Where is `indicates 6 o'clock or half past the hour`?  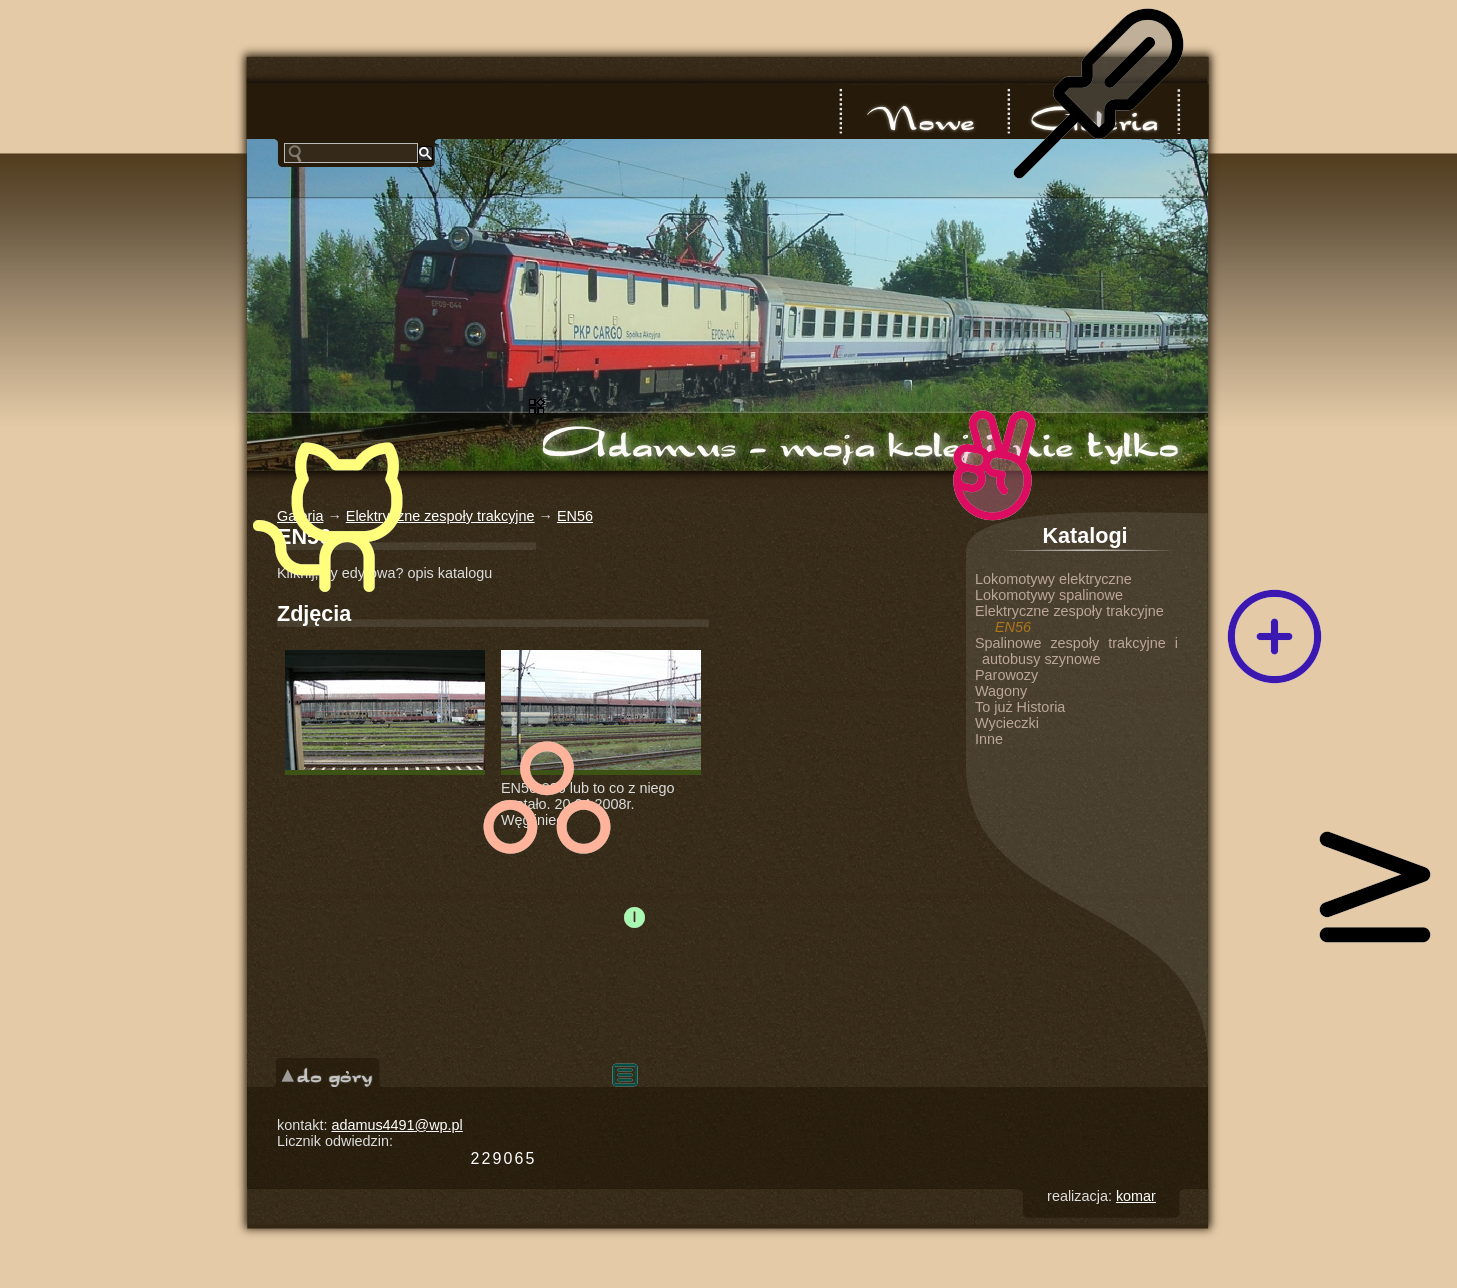
indicates 6 o'clock or half past the hour is located at coordinates (634, 917).